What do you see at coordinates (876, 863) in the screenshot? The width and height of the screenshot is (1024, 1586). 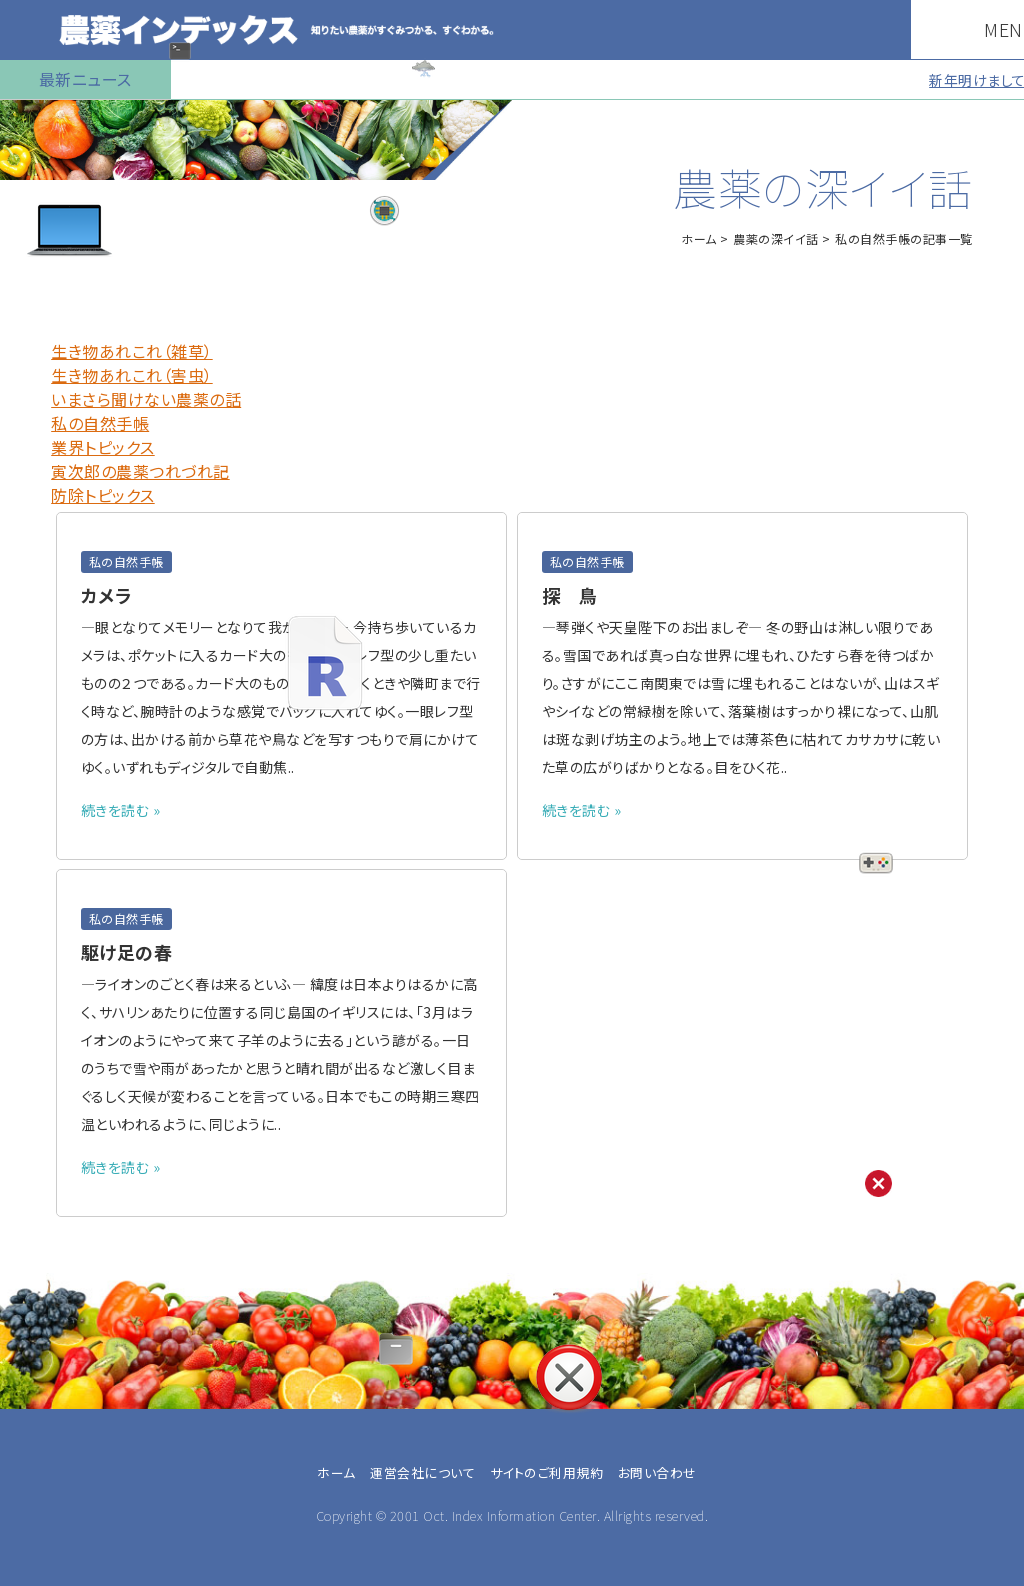 I see `game controller input device detected` at bounding box center [876, 863].